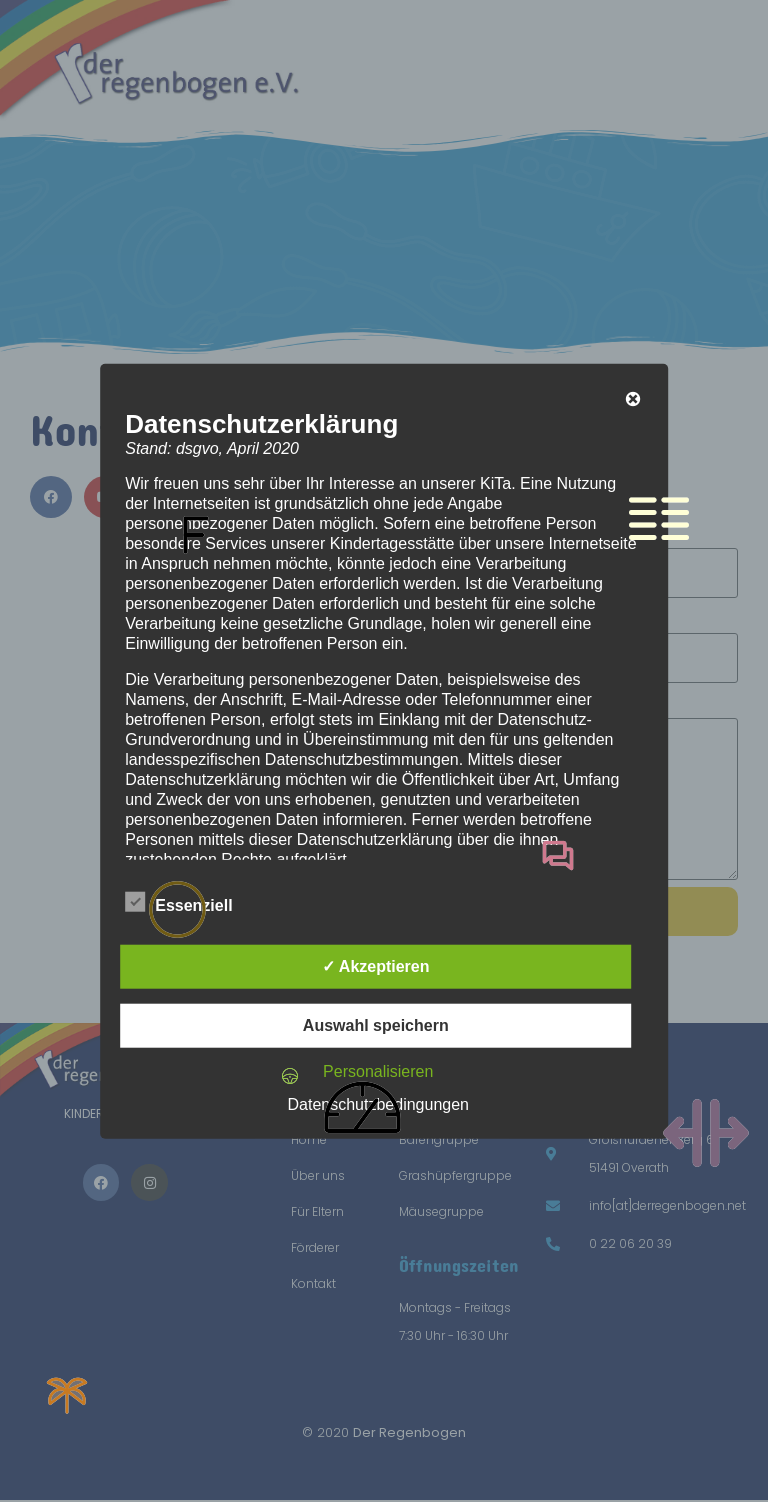  I want to click on view performance or speed metrics, so click(362, 1111).